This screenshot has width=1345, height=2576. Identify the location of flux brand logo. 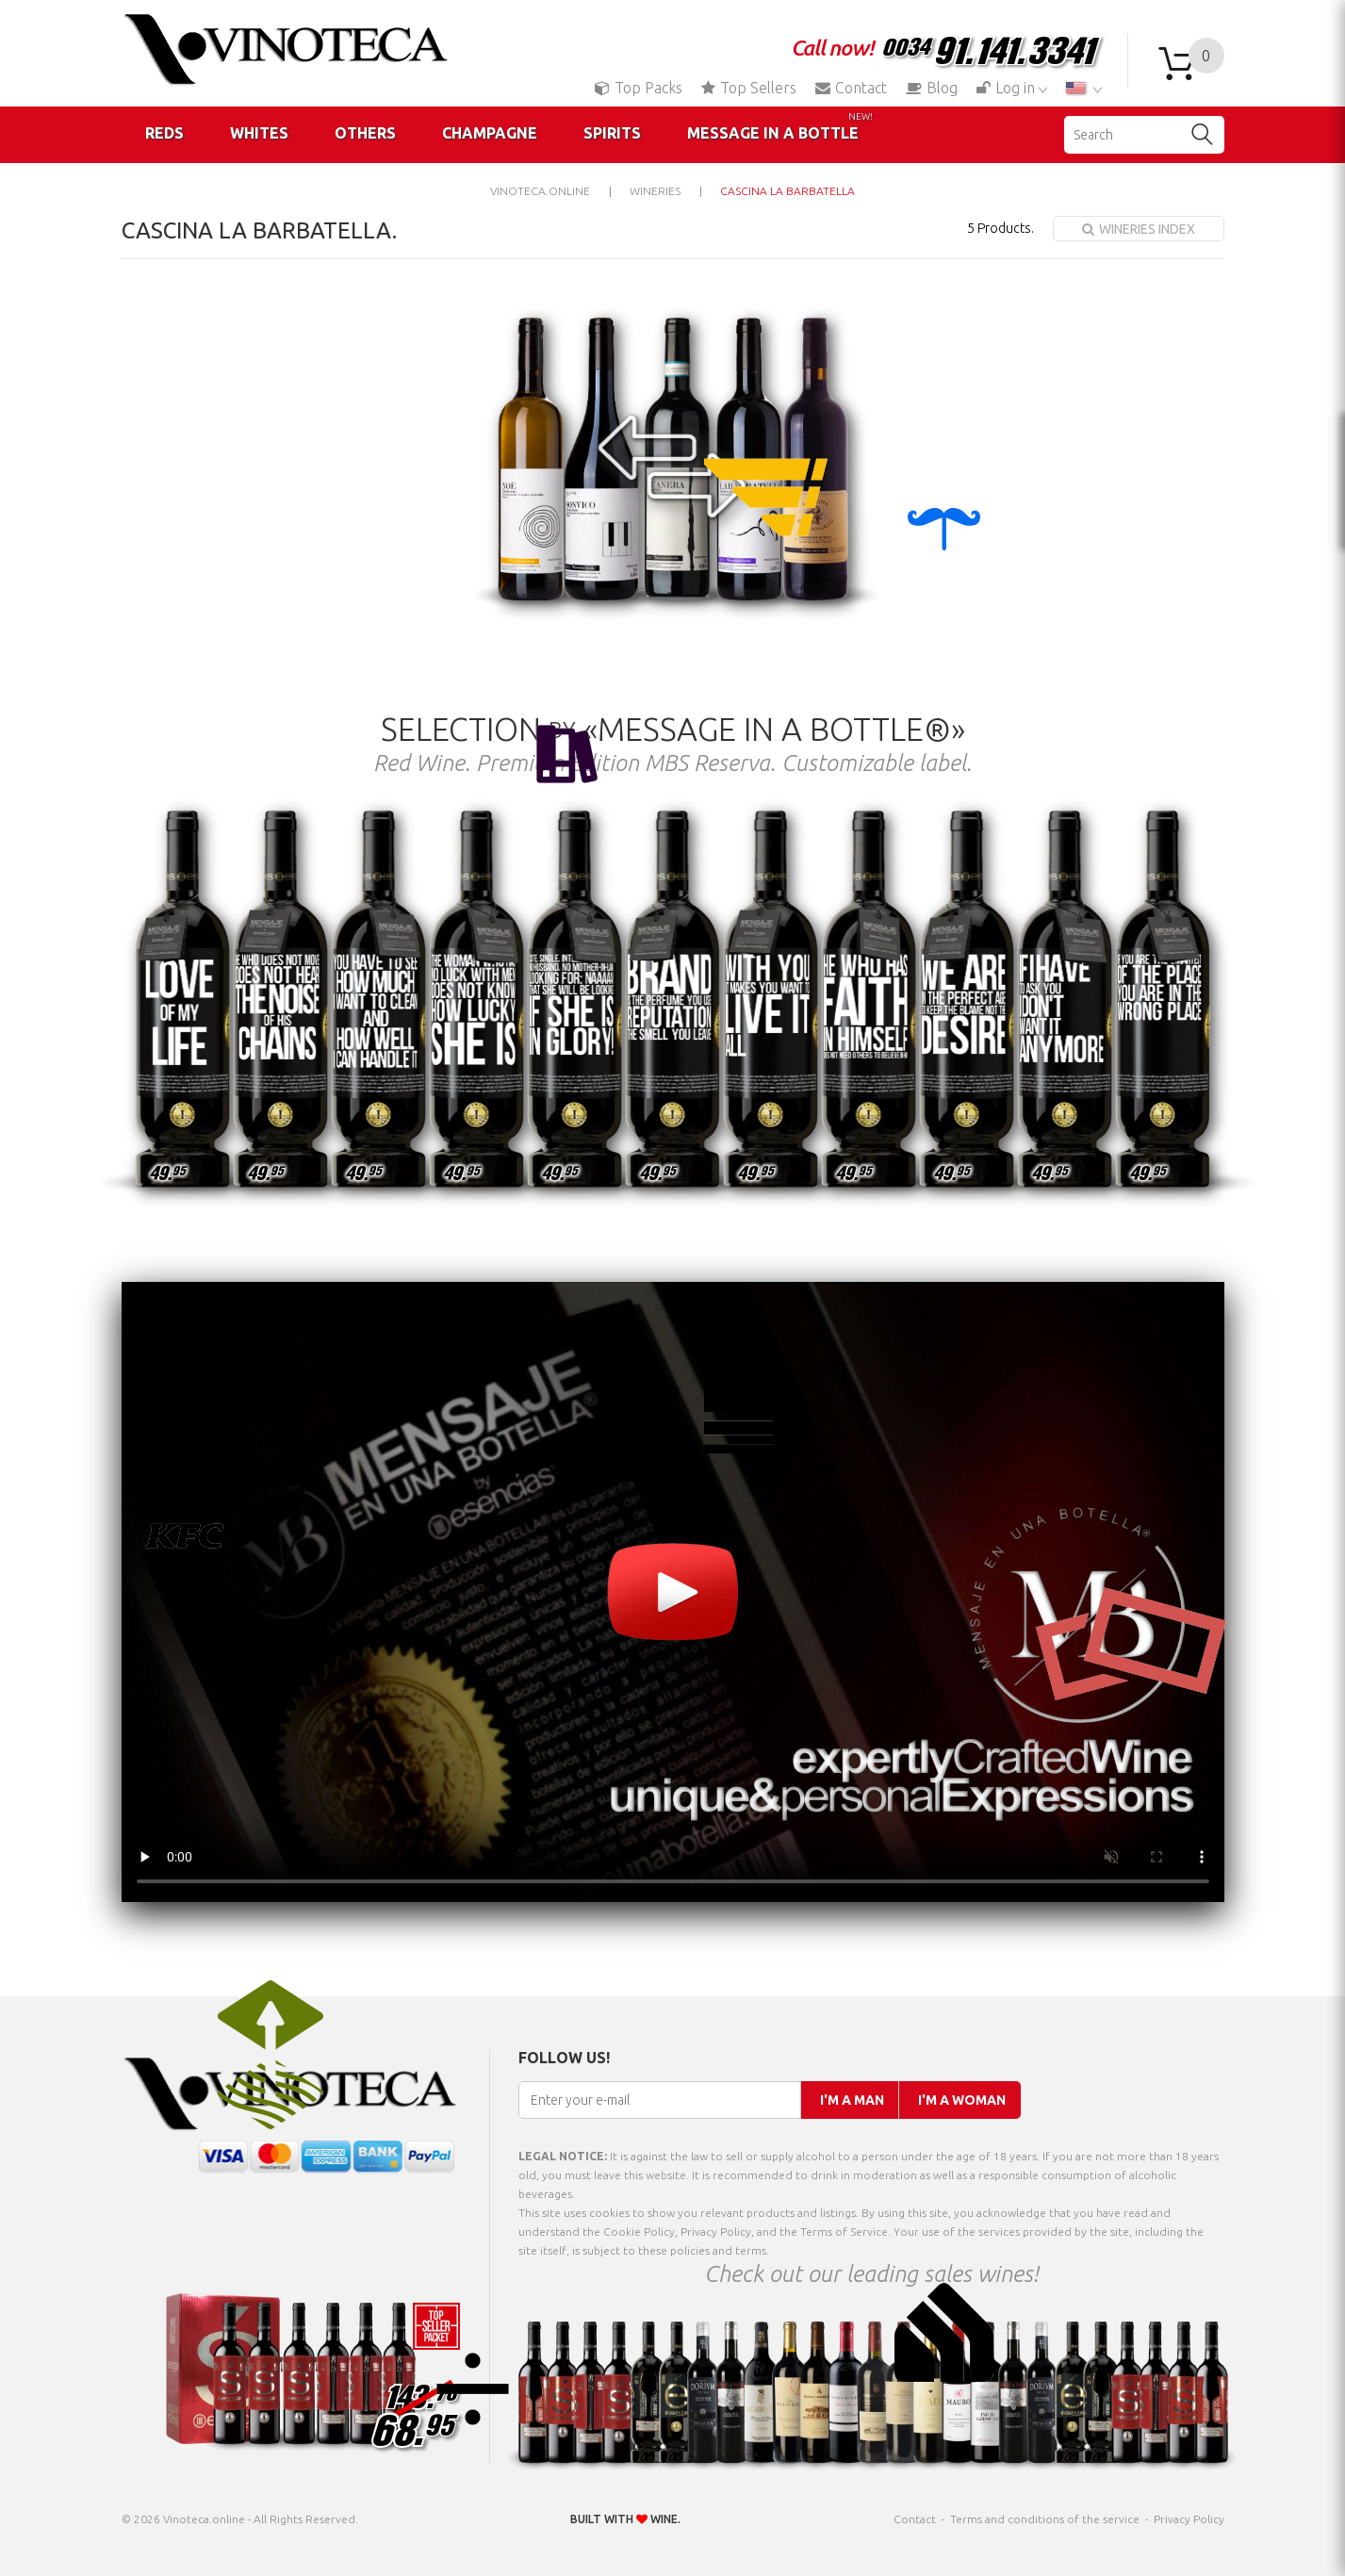
(271, 2055).